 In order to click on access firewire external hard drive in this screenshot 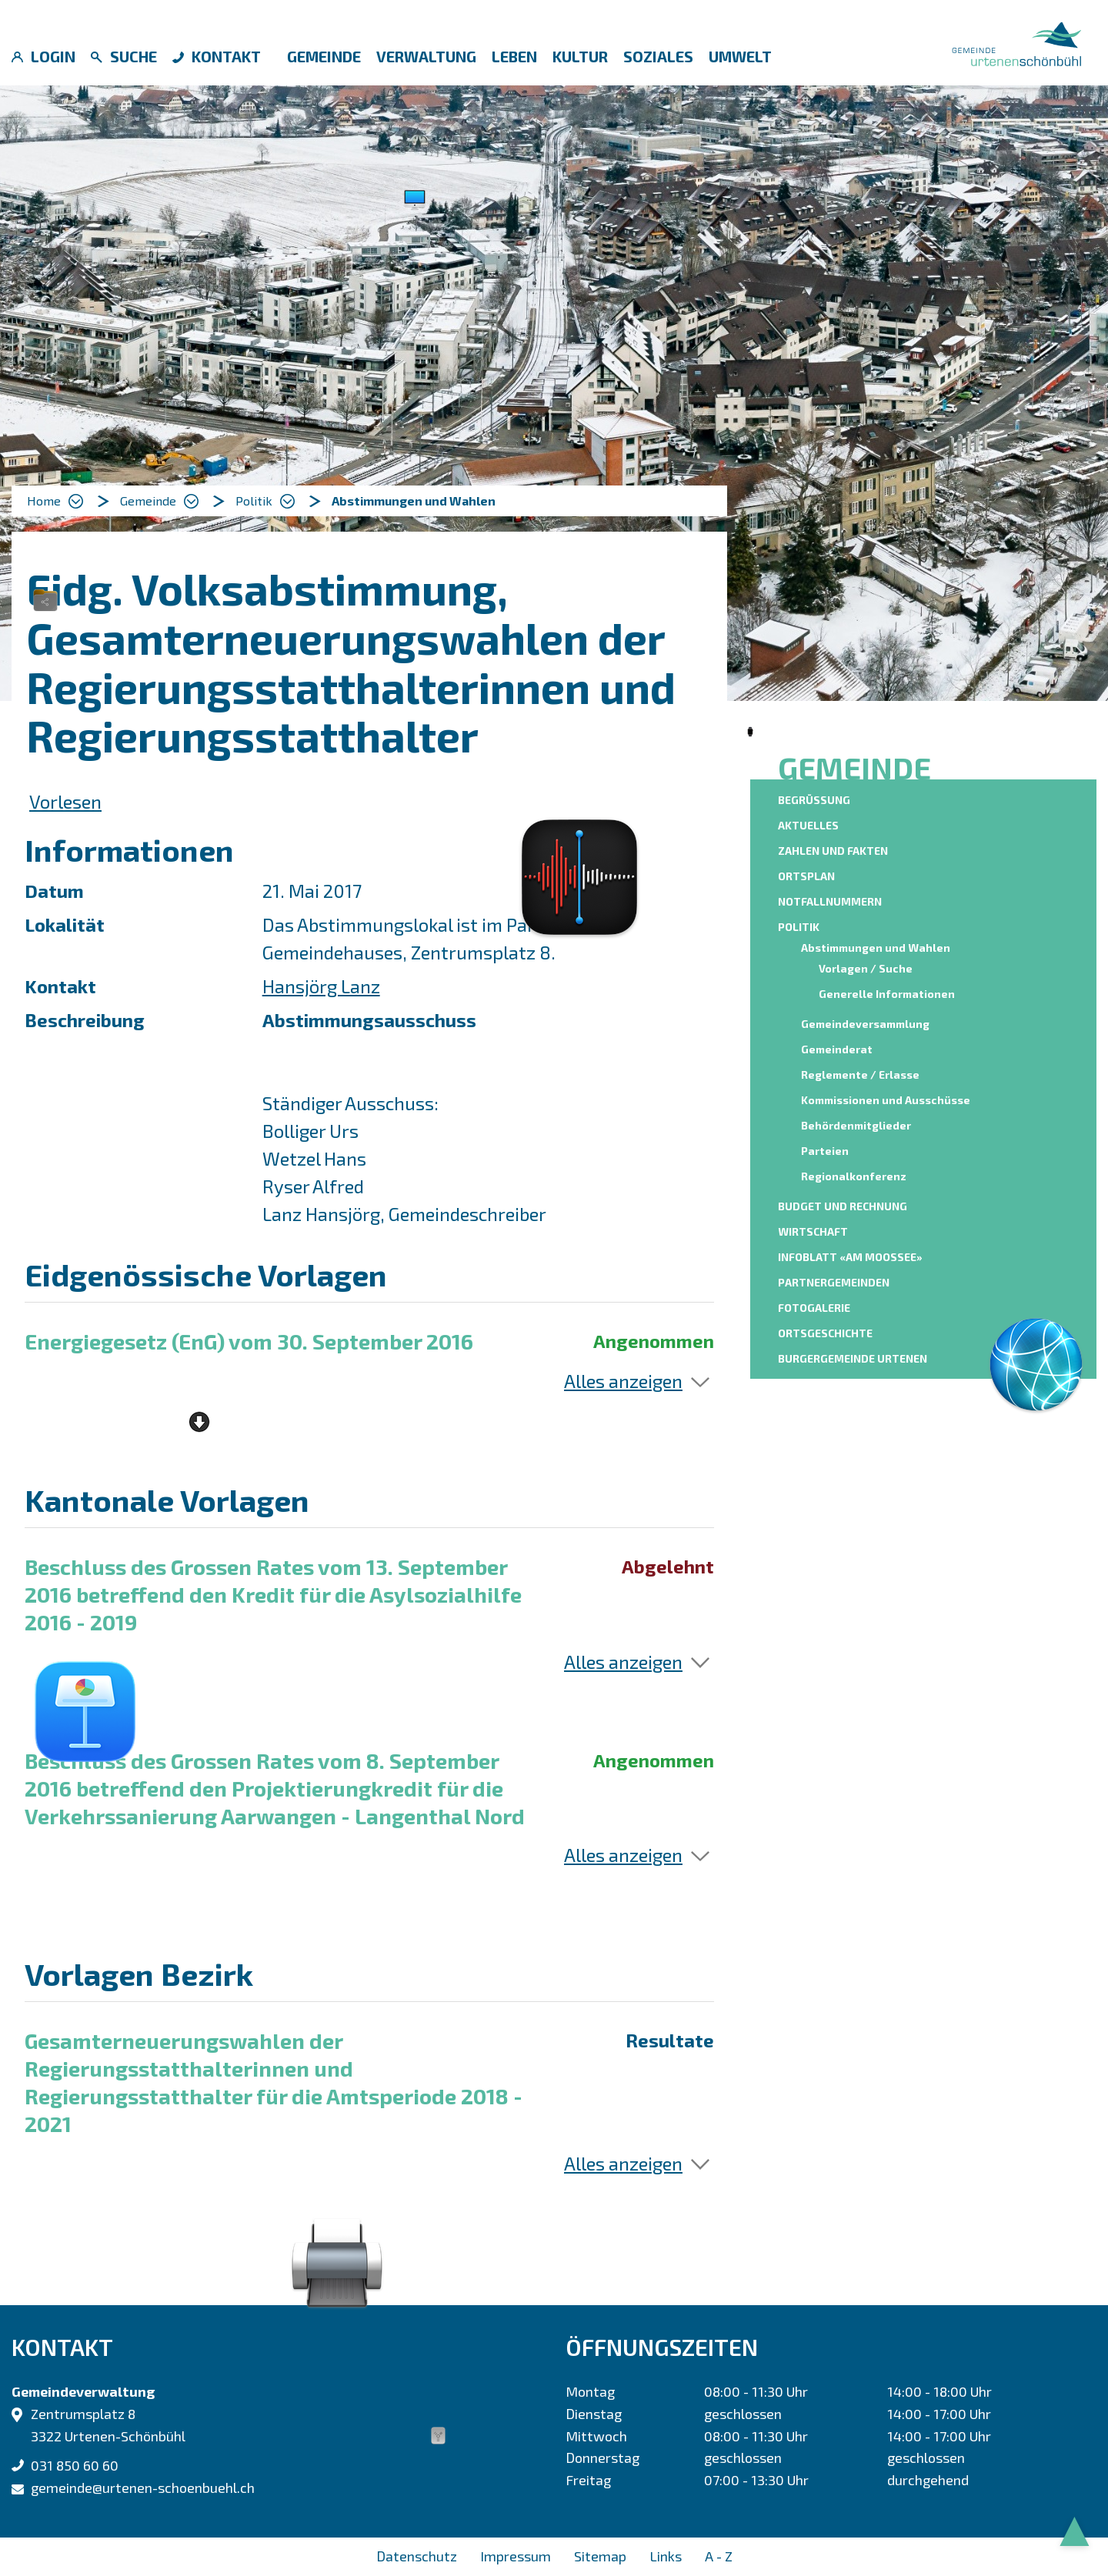, I will do `click(438, 2435)`.